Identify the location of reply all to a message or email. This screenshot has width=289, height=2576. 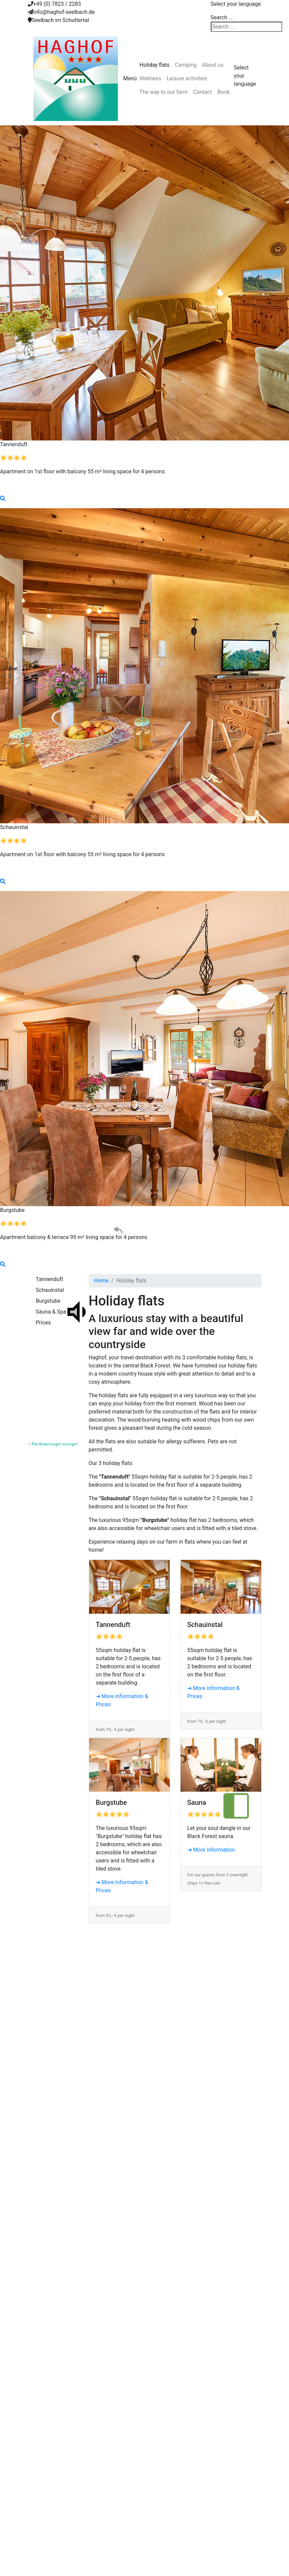
(118, 1230).